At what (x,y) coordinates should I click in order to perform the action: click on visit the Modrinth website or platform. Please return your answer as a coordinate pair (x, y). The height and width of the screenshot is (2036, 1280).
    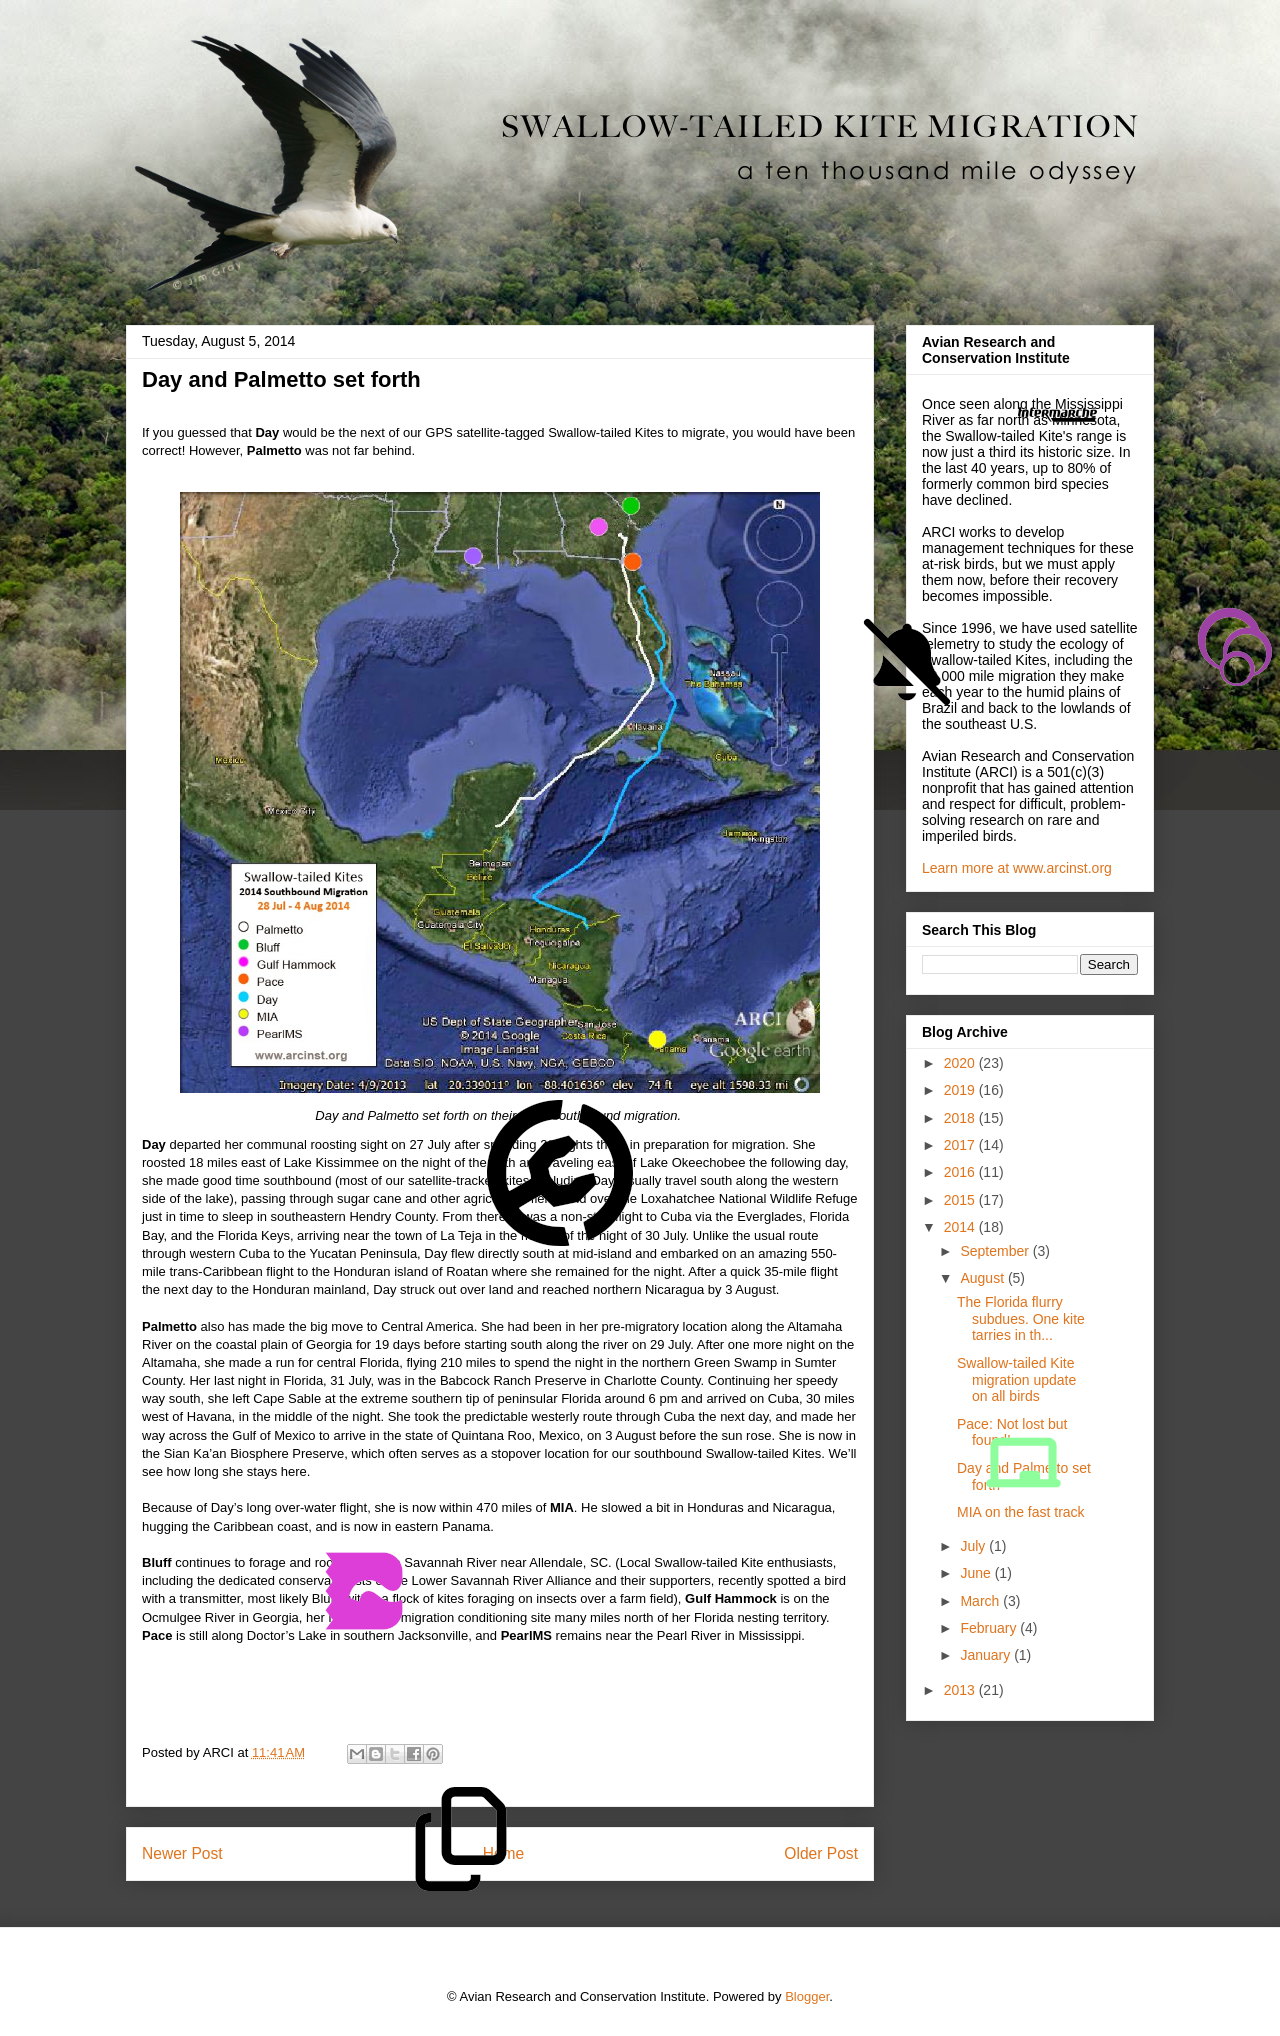
    Looking at the image, I should click on (560, 1173).